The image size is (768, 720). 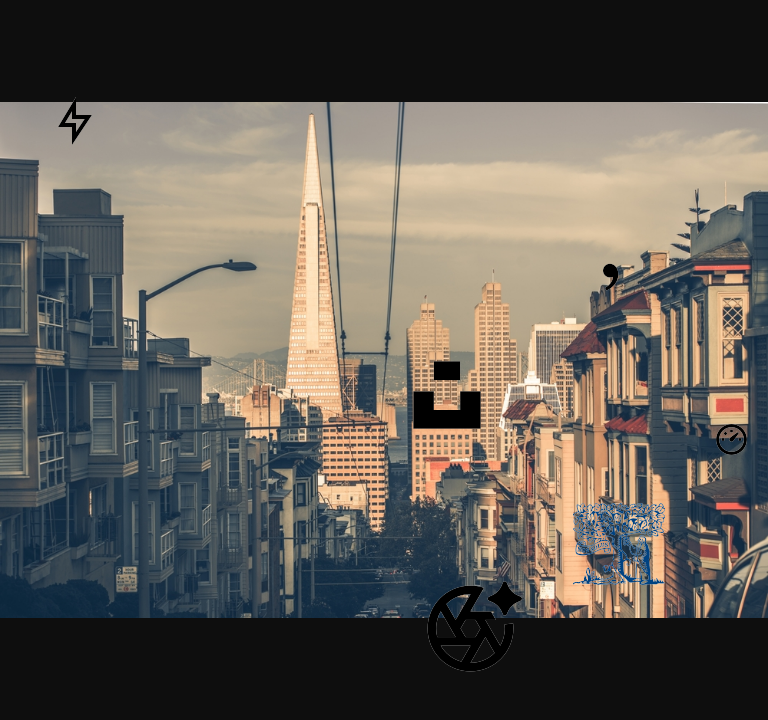 I want to click on insert a closing quotation mark, so click(x=610, y=276).